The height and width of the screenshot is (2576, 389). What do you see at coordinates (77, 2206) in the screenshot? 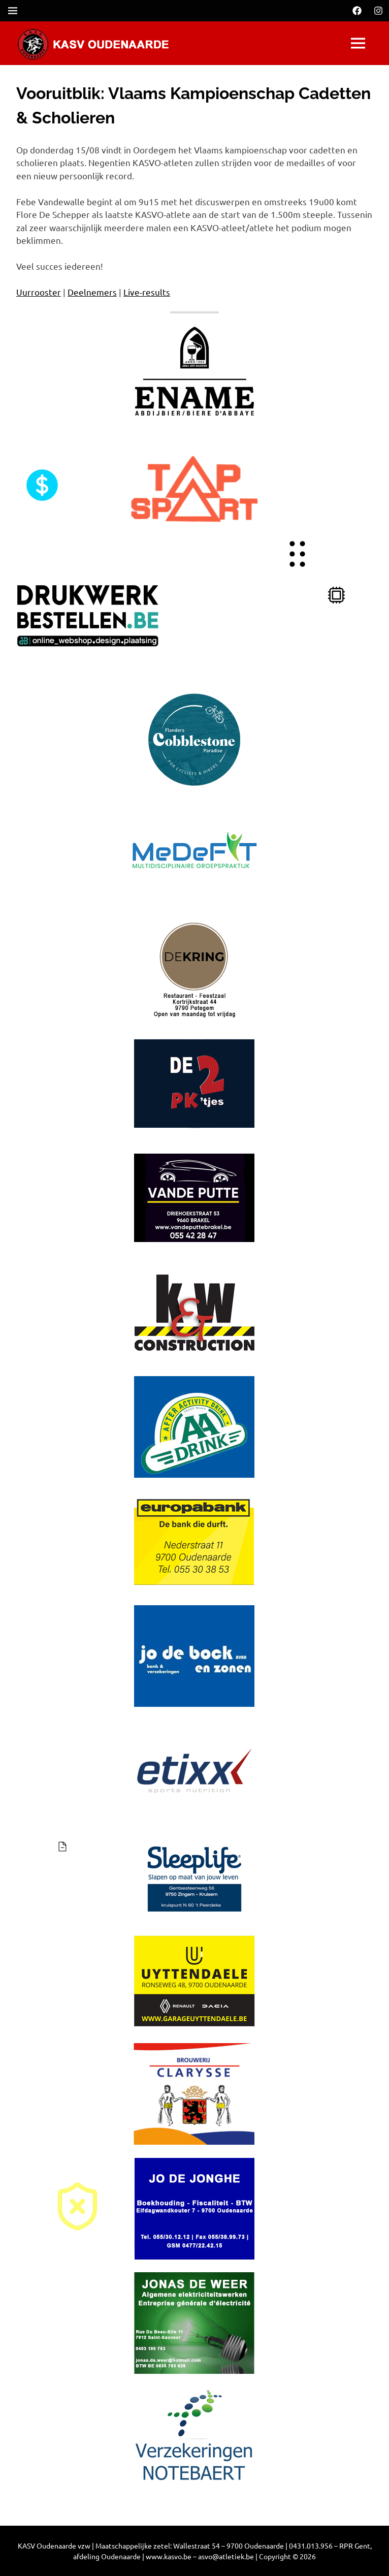
I see `security protection disabled or off` at bounding box center [77, 2206].